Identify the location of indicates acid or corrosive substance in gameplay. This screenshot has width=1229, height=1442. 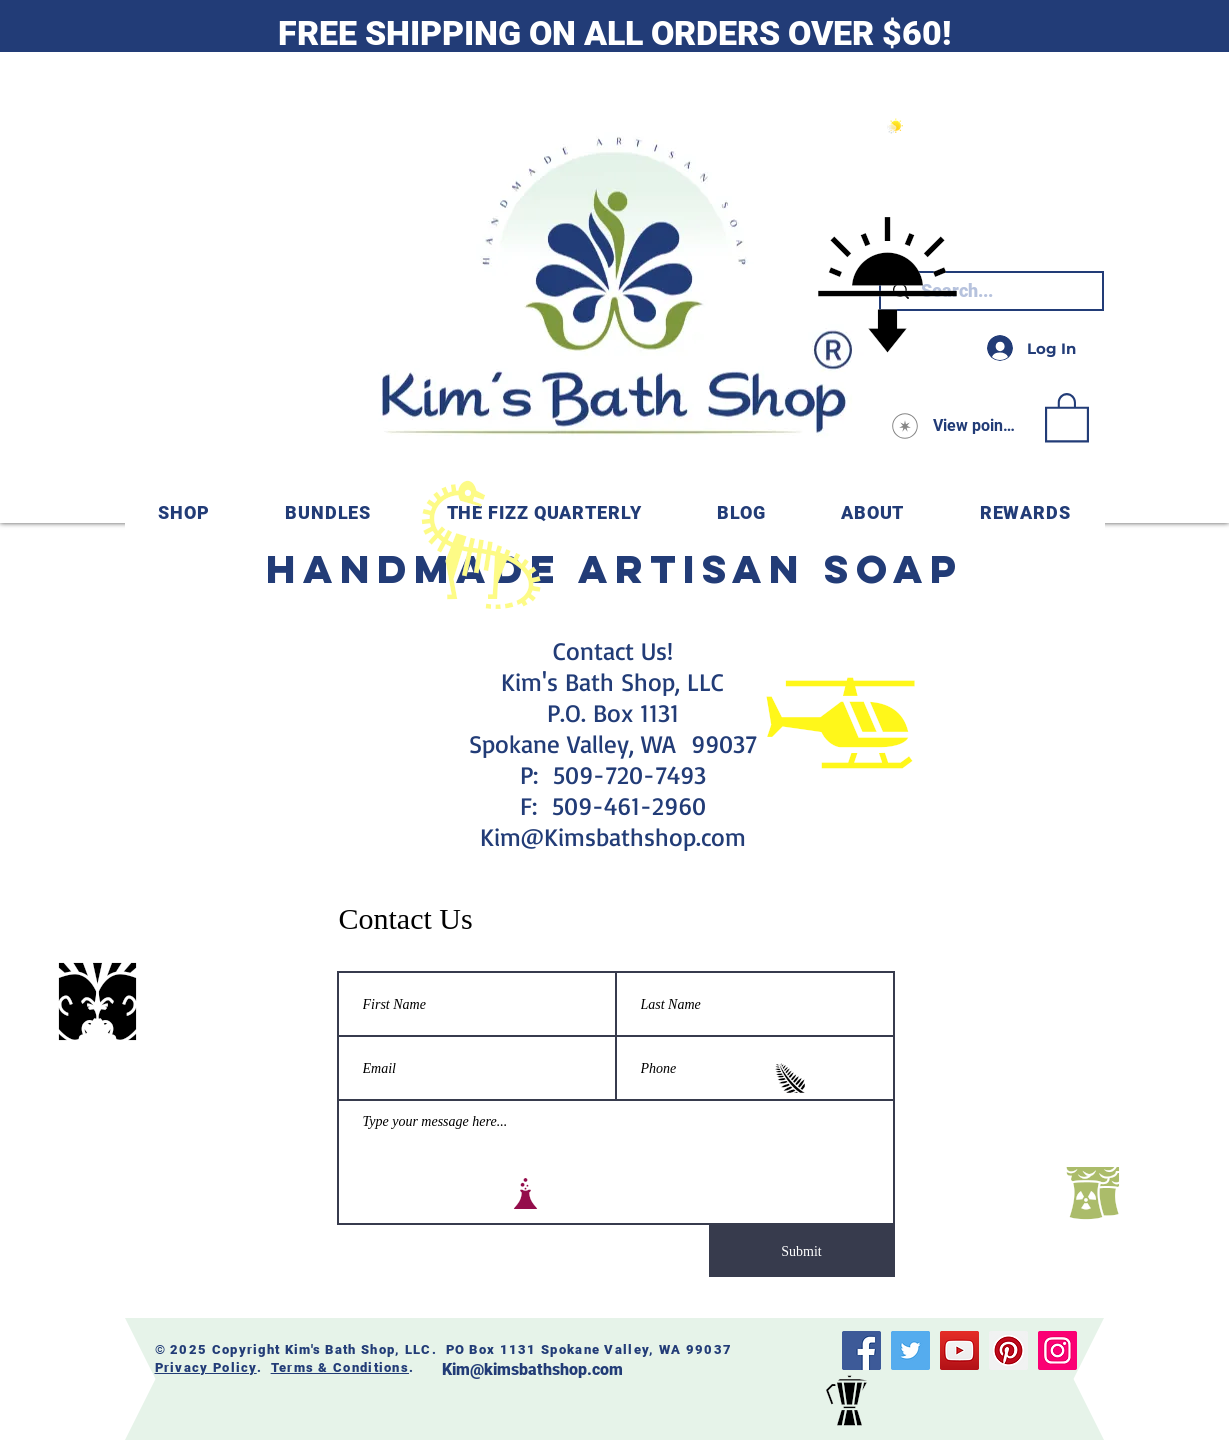
(525, 1193).